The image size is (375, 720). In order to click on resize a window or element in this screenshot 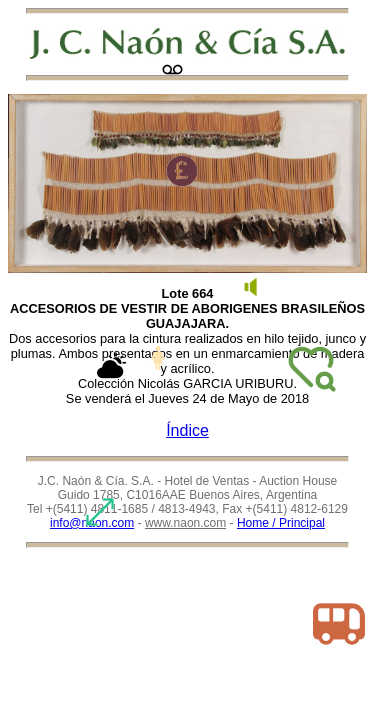, I will do `click(100, 512)`.